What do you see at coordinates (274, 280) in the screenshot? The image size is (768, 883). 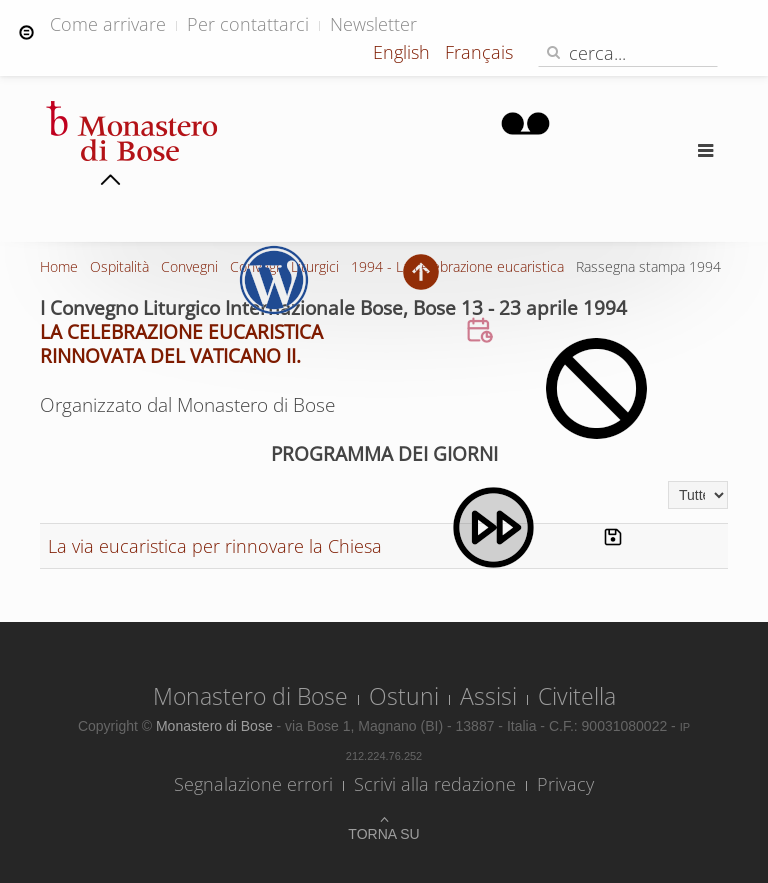 I see `link to WordPress website or blog` at bounding box center [274, 280].